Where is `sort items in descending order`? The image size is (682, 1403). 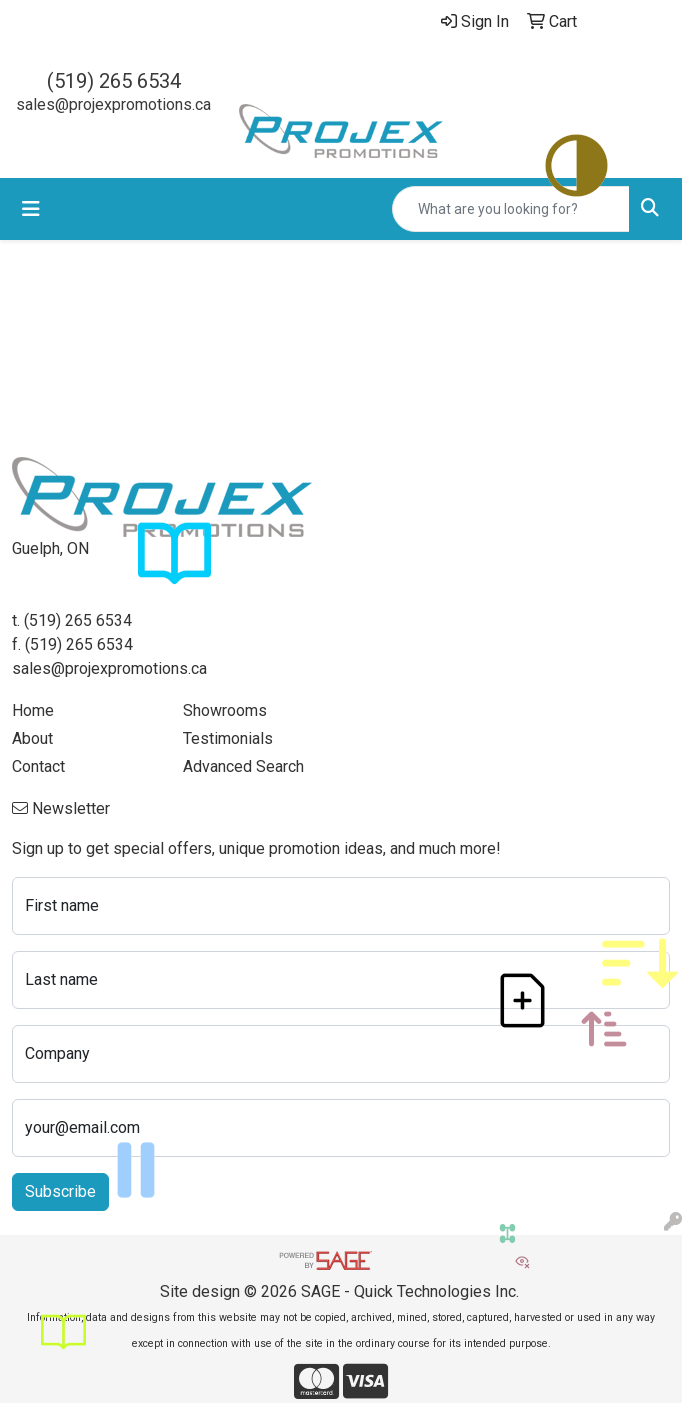
sort items in descending order is located at coordinates (640, 962).